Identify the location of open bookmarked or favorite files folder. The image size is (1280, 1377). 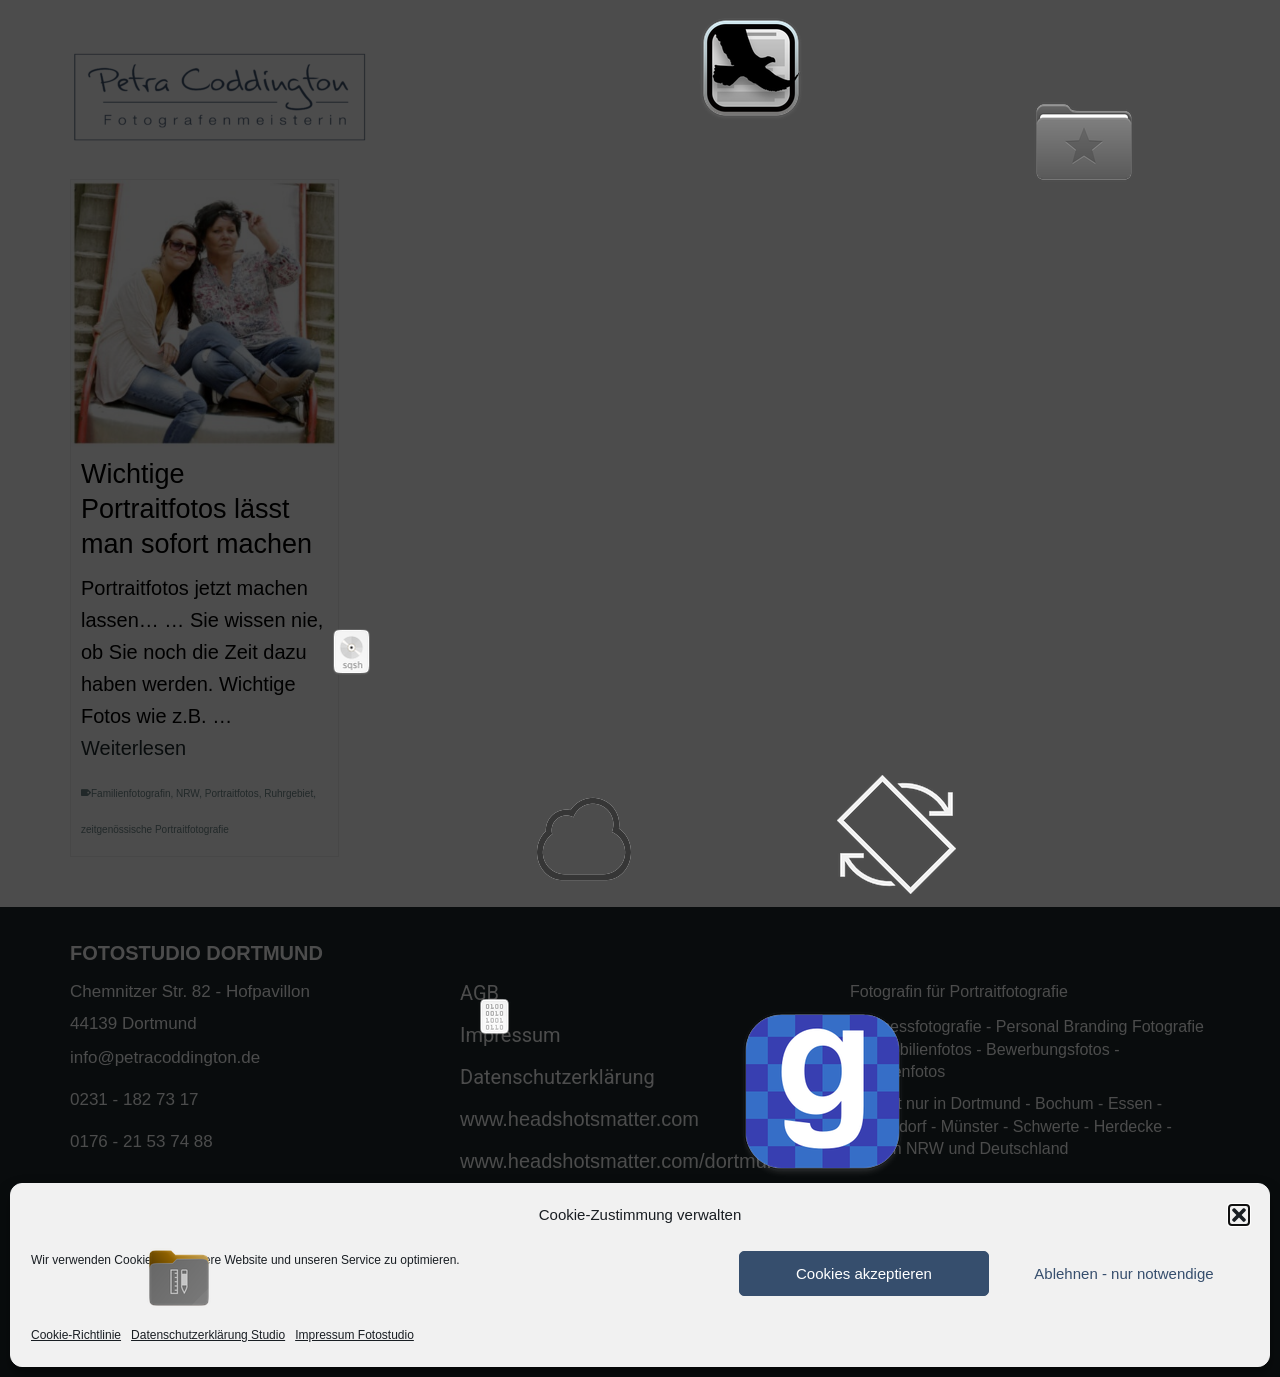
(1084, 142).